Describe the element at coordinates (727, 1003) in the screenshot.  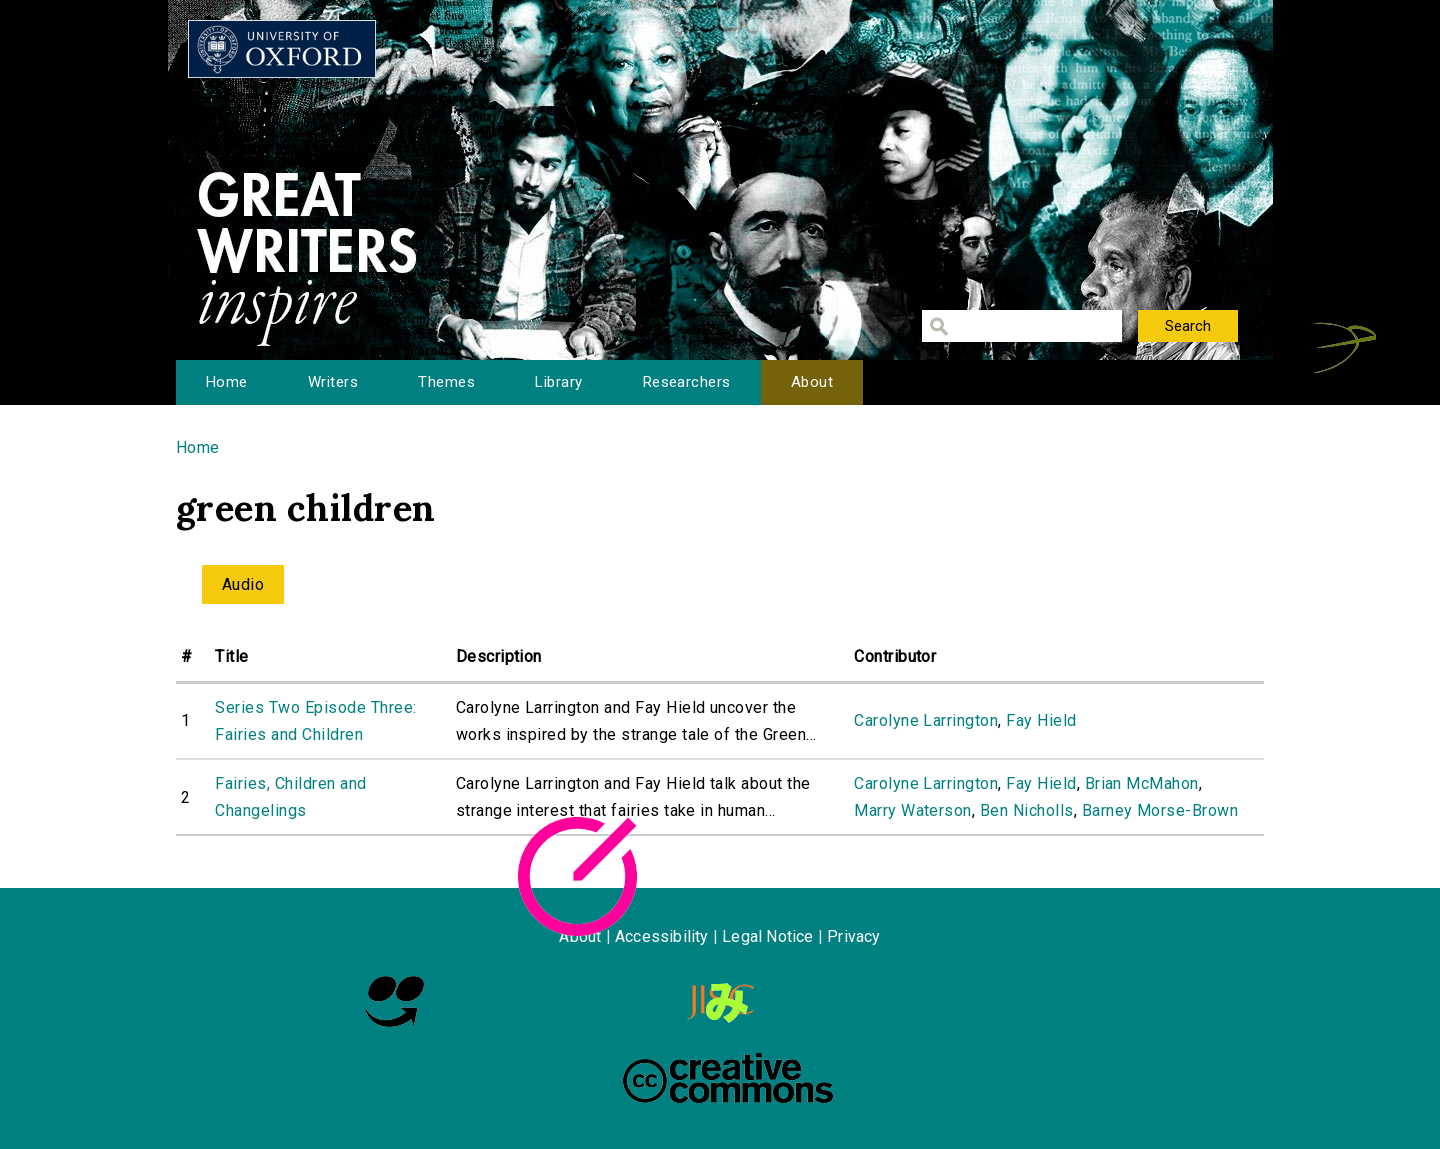
I see `open the Mihon manga reader app` at that location.